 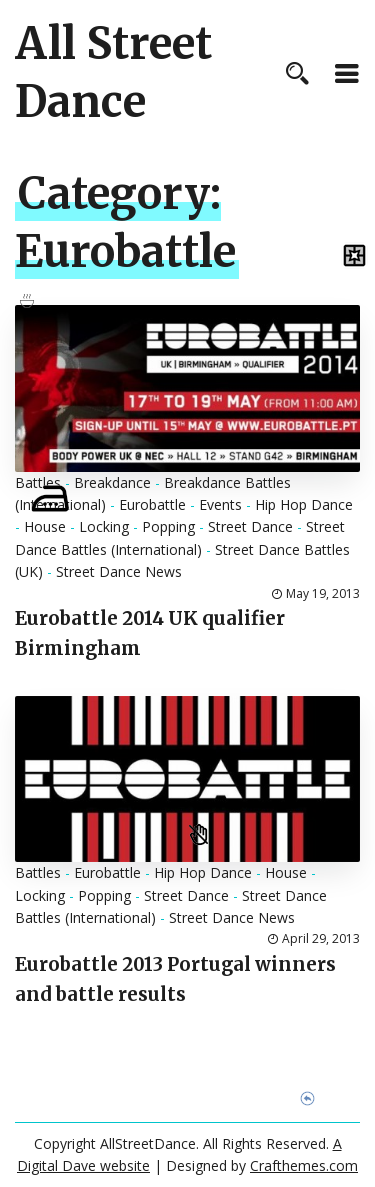 What do you see at coordinates (50, 498) in the screenshot?
I see `select high heat ironing setting` at bounding box center [50, 498].